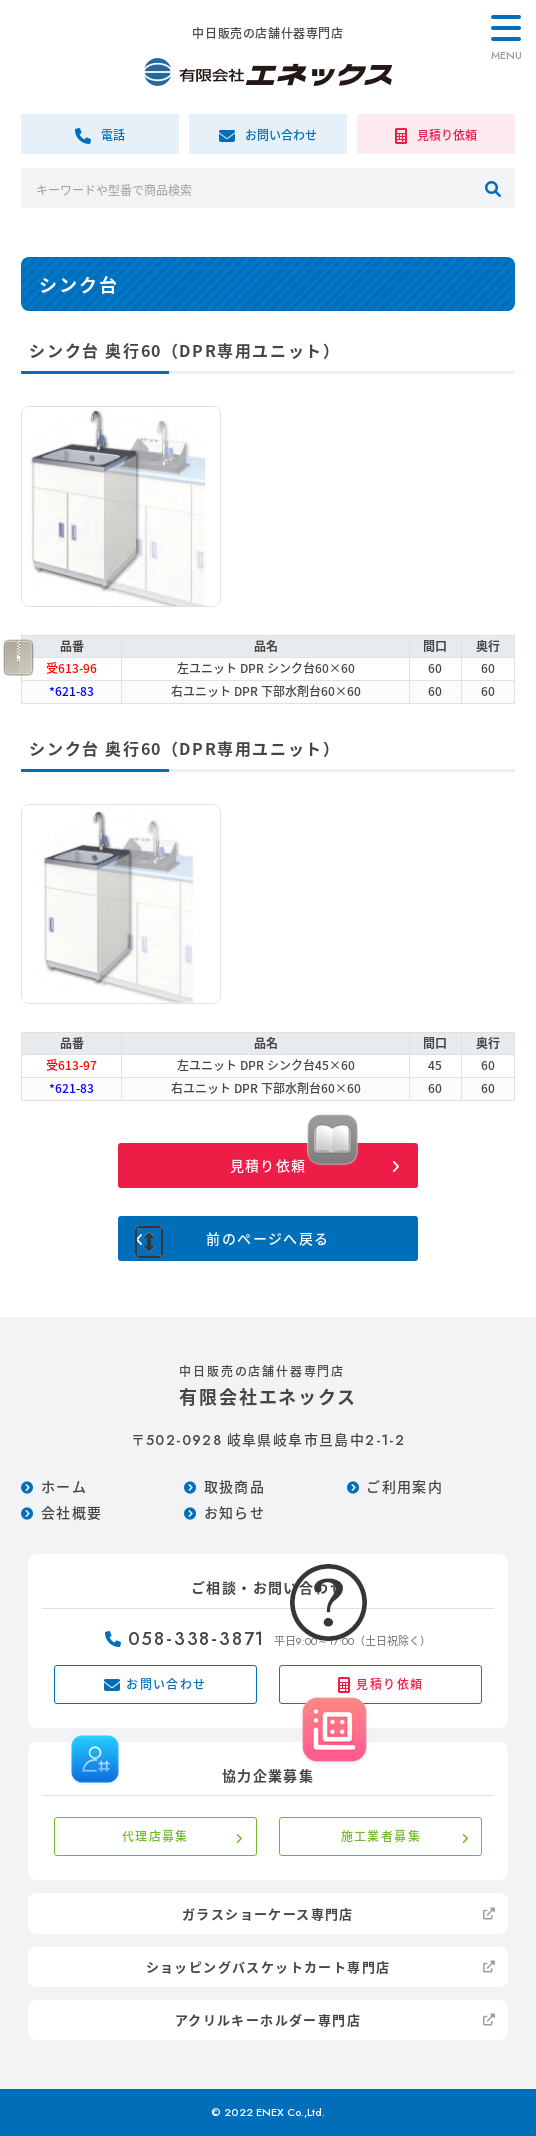 The width and height of the screenshot is (536, 2136). What do you see at coordinates (18, 657) in the screenshot?
I see `open archive manager application` at bounding box center [18, 657].